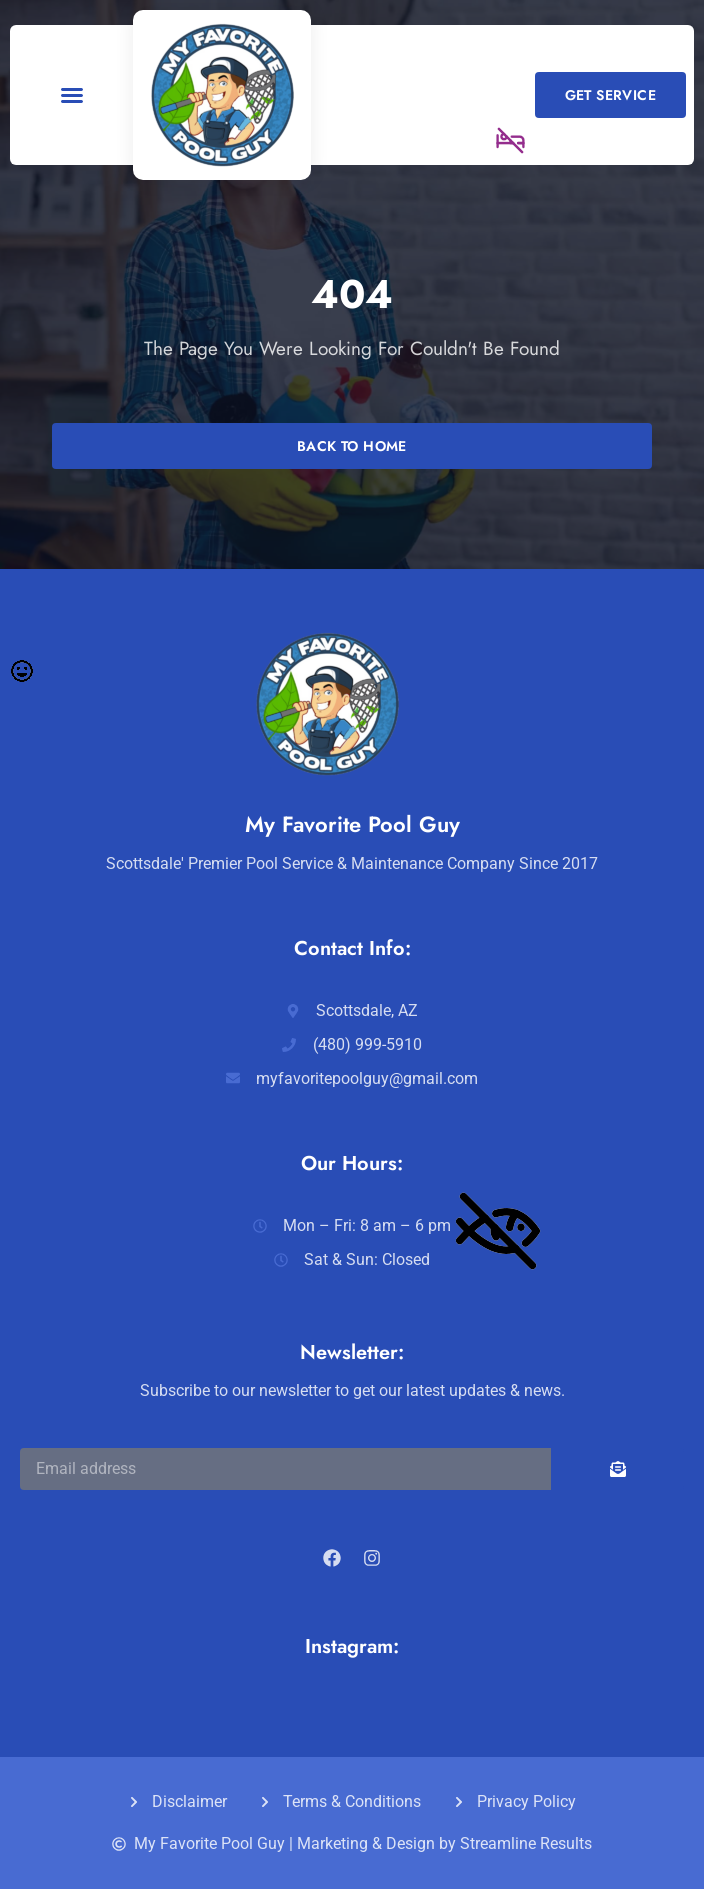 Image resolution: width=704 pixels, height=1889 pixels. Describe the element at coordinates (22, 671) in the screenshot. I see `insert an emoji or emoticon` at that location.